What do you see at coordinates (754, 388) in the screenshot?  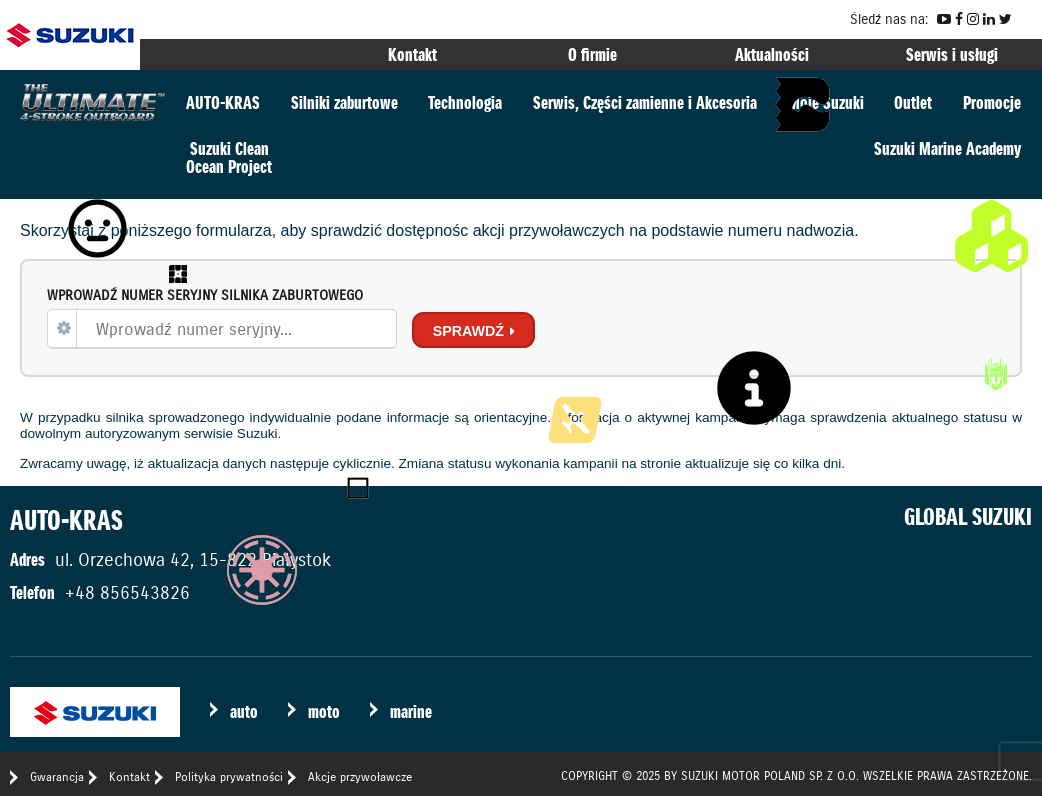 I see `view more information or details` at bounding box center [754, 388].